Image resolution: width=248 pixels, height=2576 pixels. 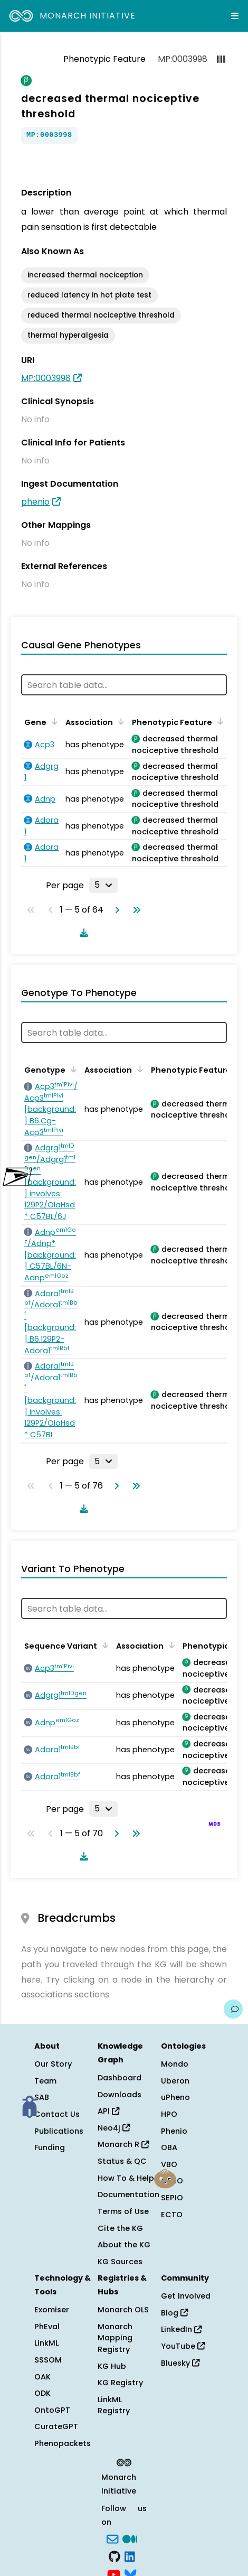 I want to click on MDBootstrap brand logo, so click(x=214, y=1824).